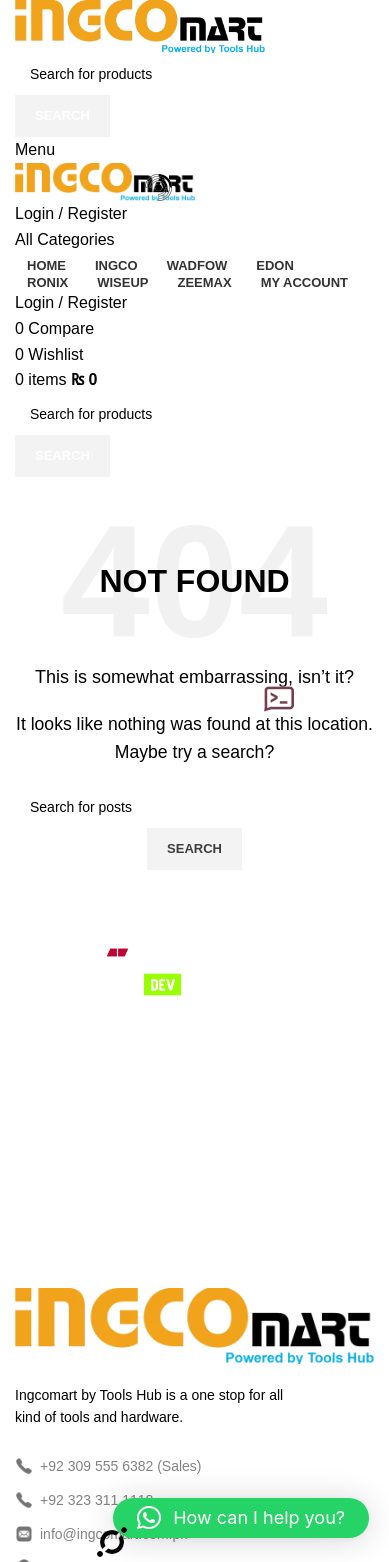 Image resolution: width=389 pixels, height=1562 pixels. Describe the element at coordinates (162, 984) in the screenshot. I see `visit the DEV Community platform` at that location.